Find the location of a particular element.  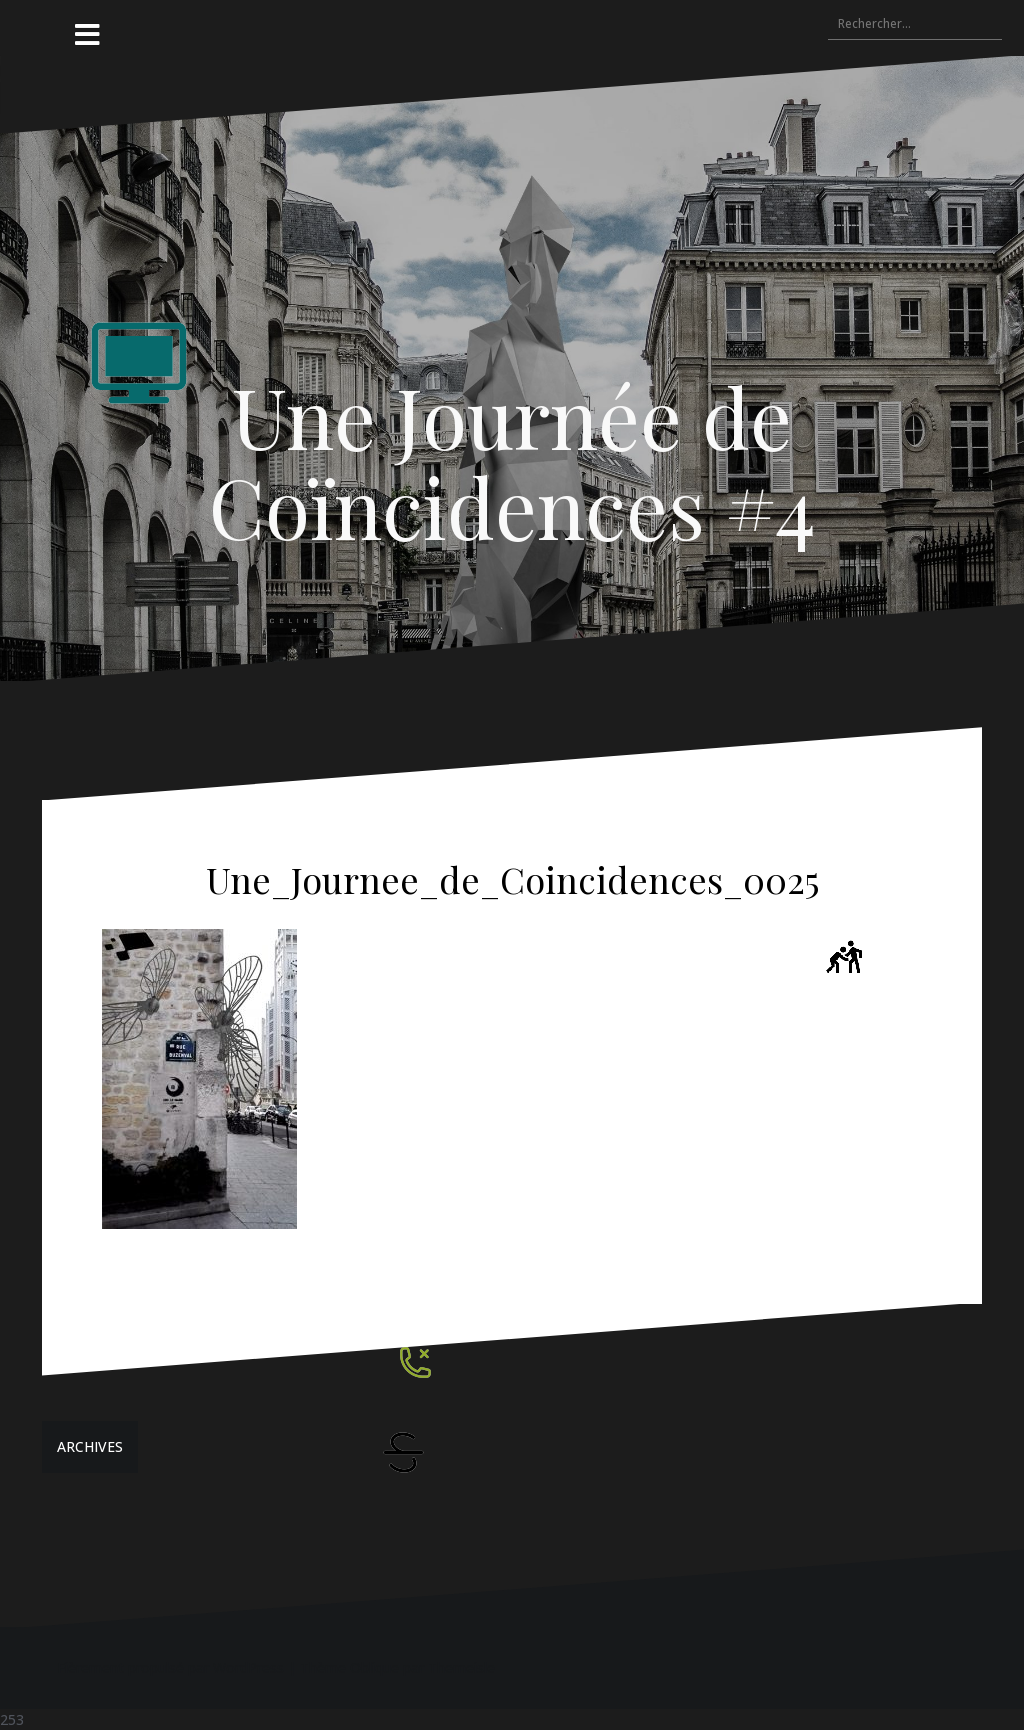

access TV or video streaming options is located at coordinates (139, 363).